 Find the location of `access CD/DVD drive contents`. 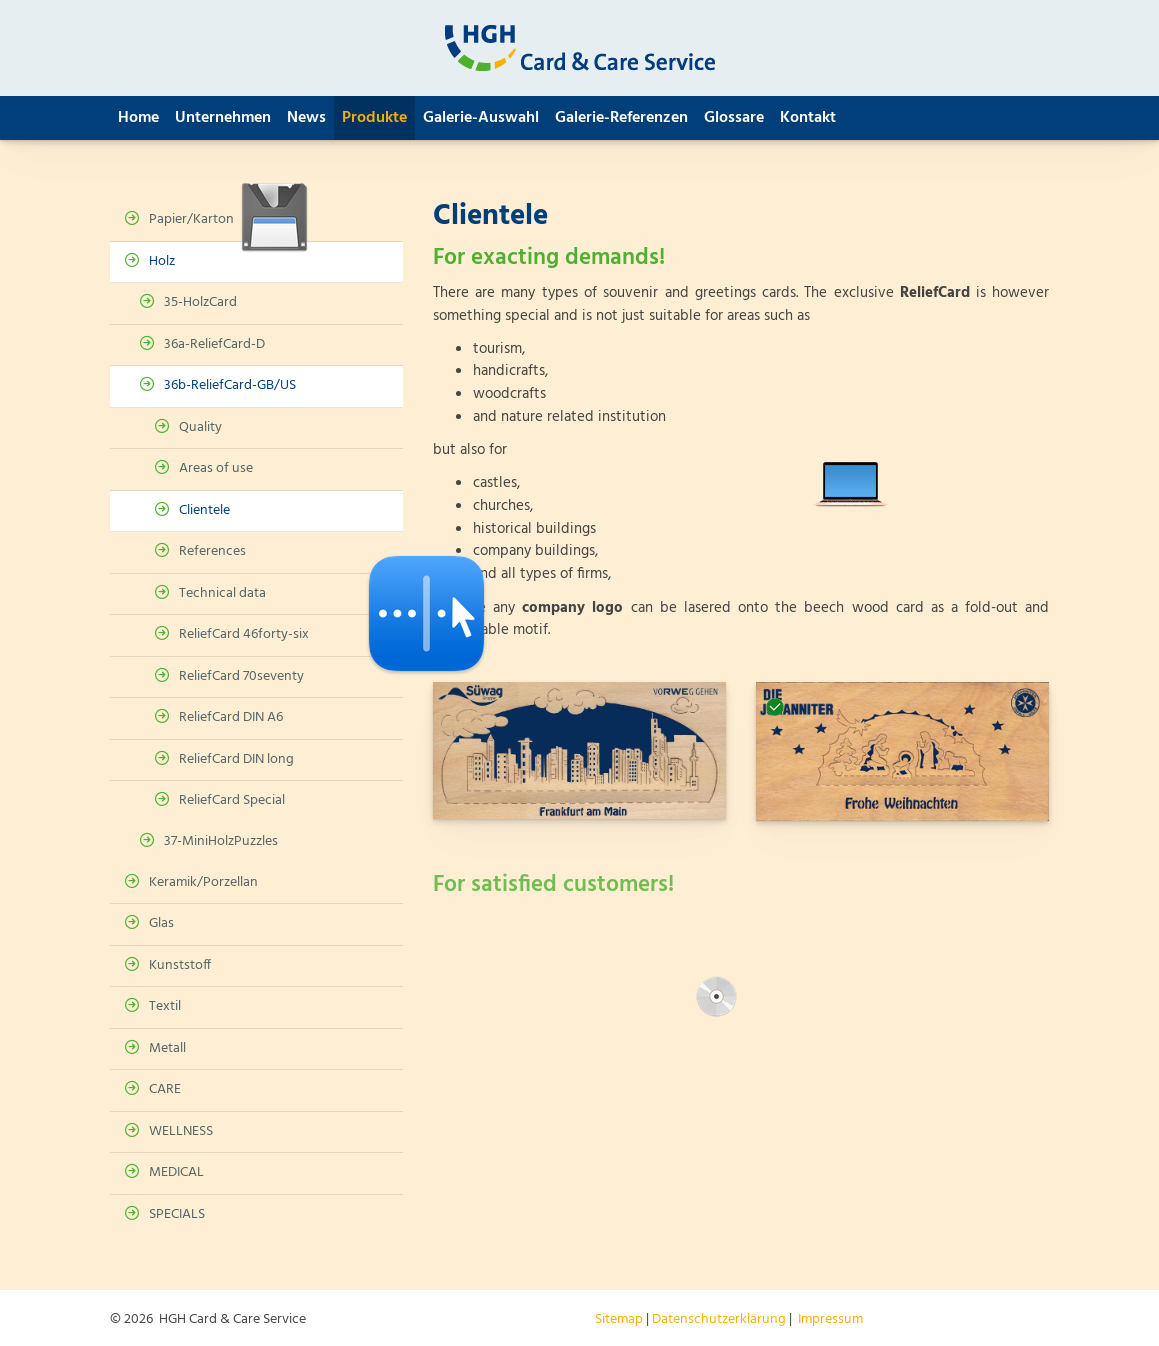

access CD/DVD drive contents is located at coordinates (716, 996).